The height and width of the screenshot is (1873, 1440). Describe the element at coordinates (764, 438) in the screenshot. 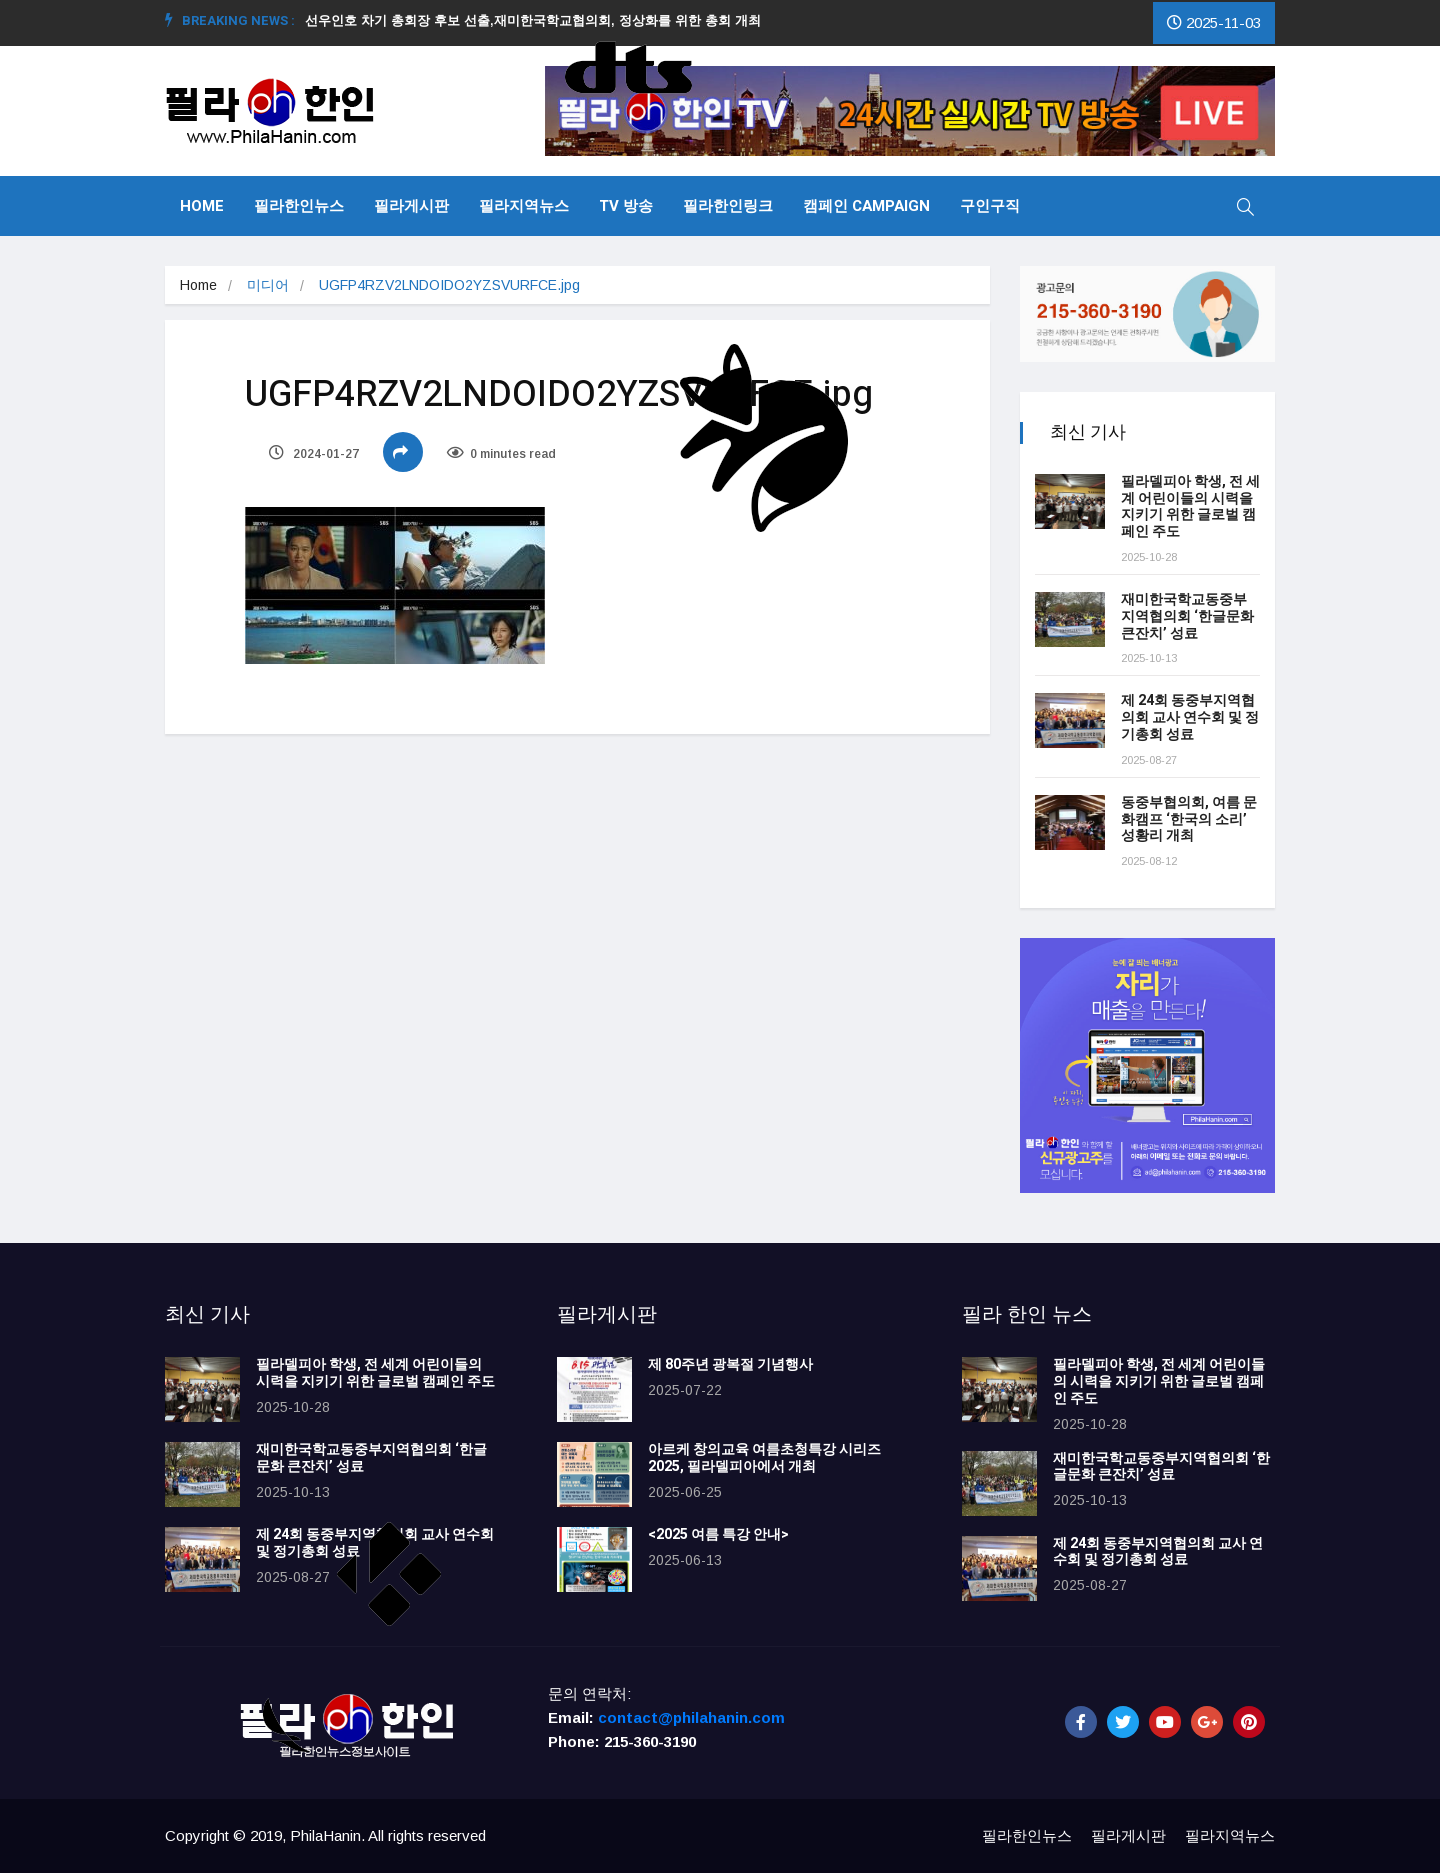

I see `open the Kitsu anime tracking app` at that location.